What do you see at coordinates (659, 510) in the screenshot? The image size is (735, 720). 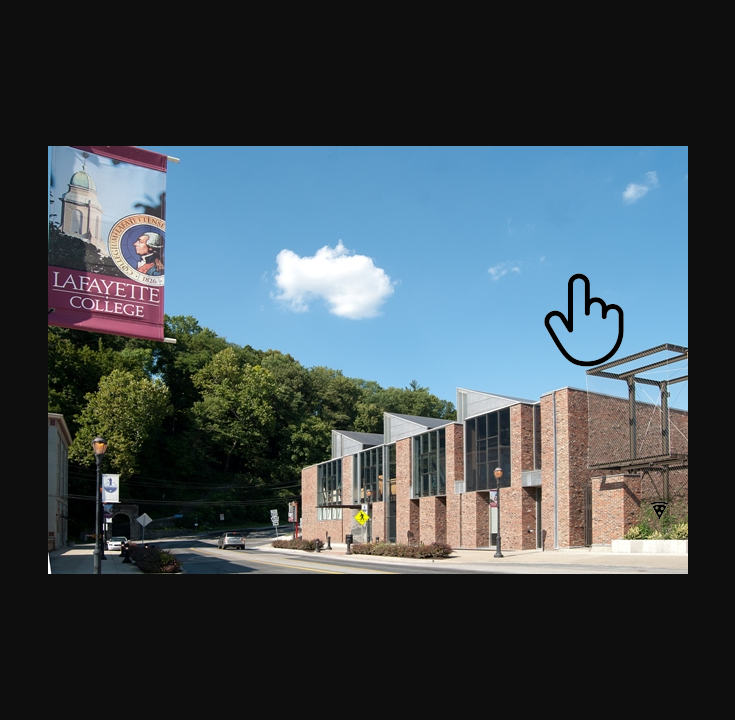 I see `order food or access food delivery` at bounding box center [659, 510].